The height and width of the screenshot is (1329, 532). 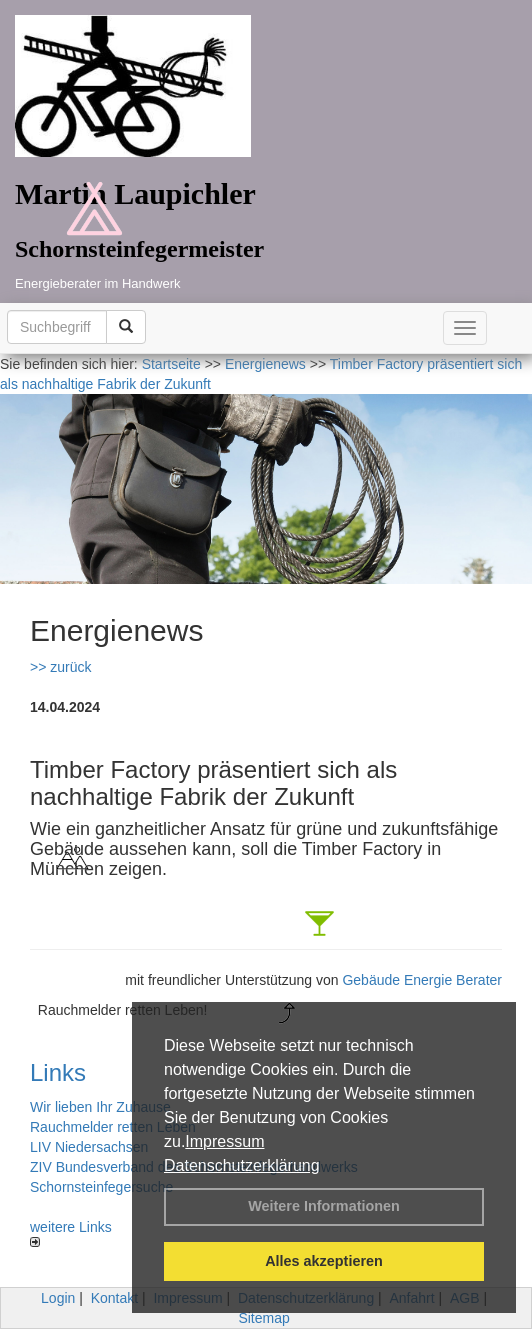 I want to click on navigate back and up in a menu hierarchy, so click(x=287, y=1013).